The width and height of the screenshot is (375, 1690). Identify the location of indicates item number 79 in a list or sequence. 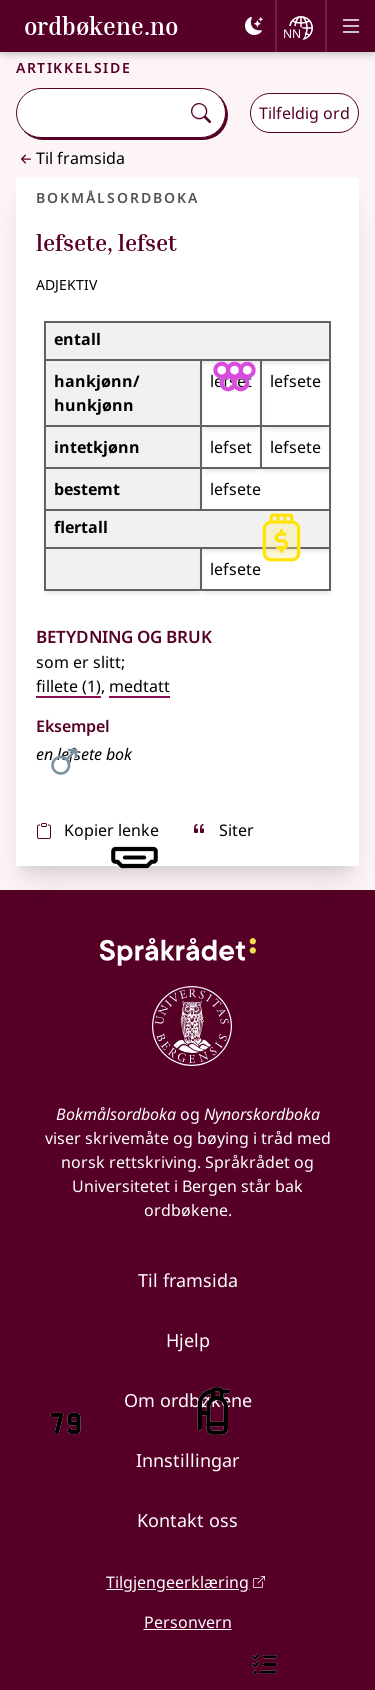
(65, 1423).